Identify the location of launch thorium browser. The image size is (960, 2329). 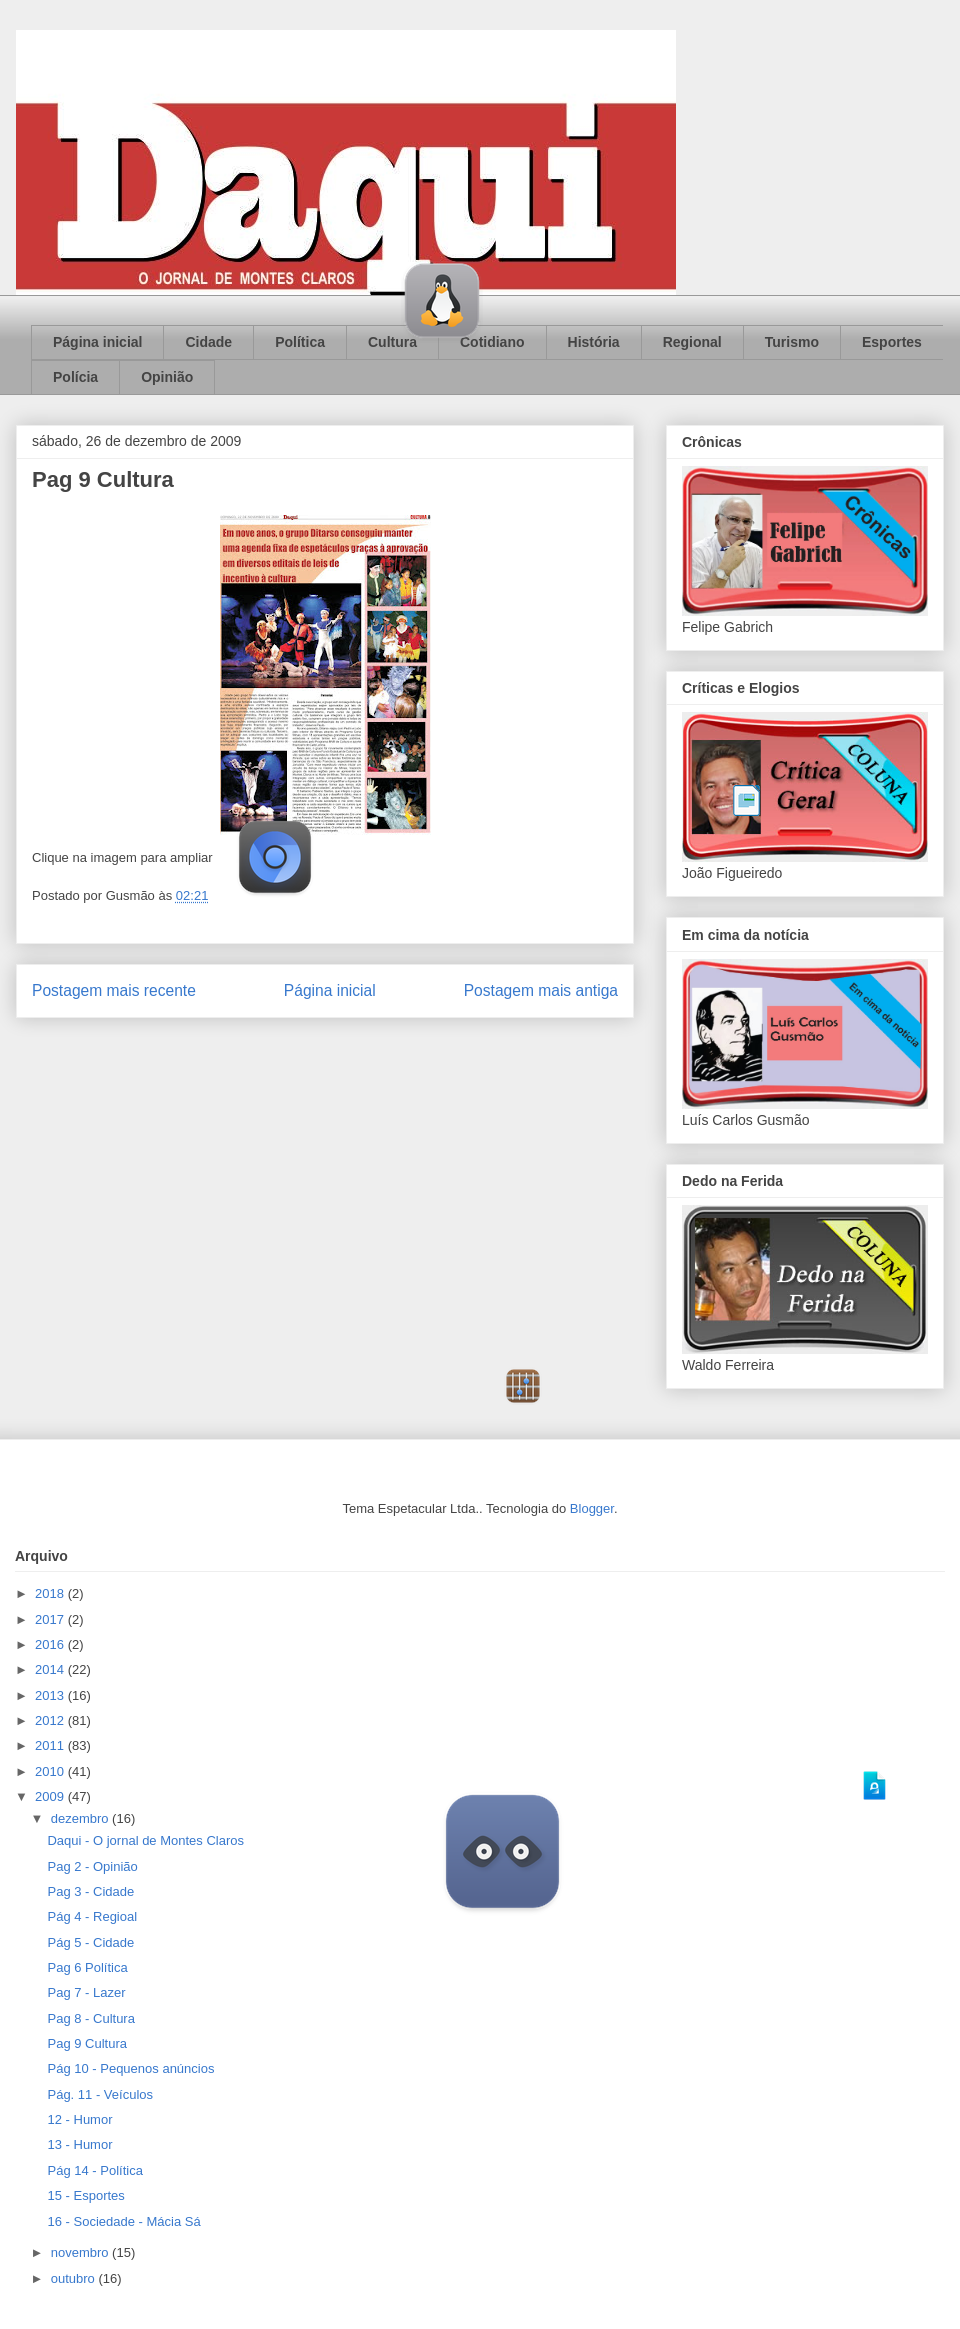
(275, 857).